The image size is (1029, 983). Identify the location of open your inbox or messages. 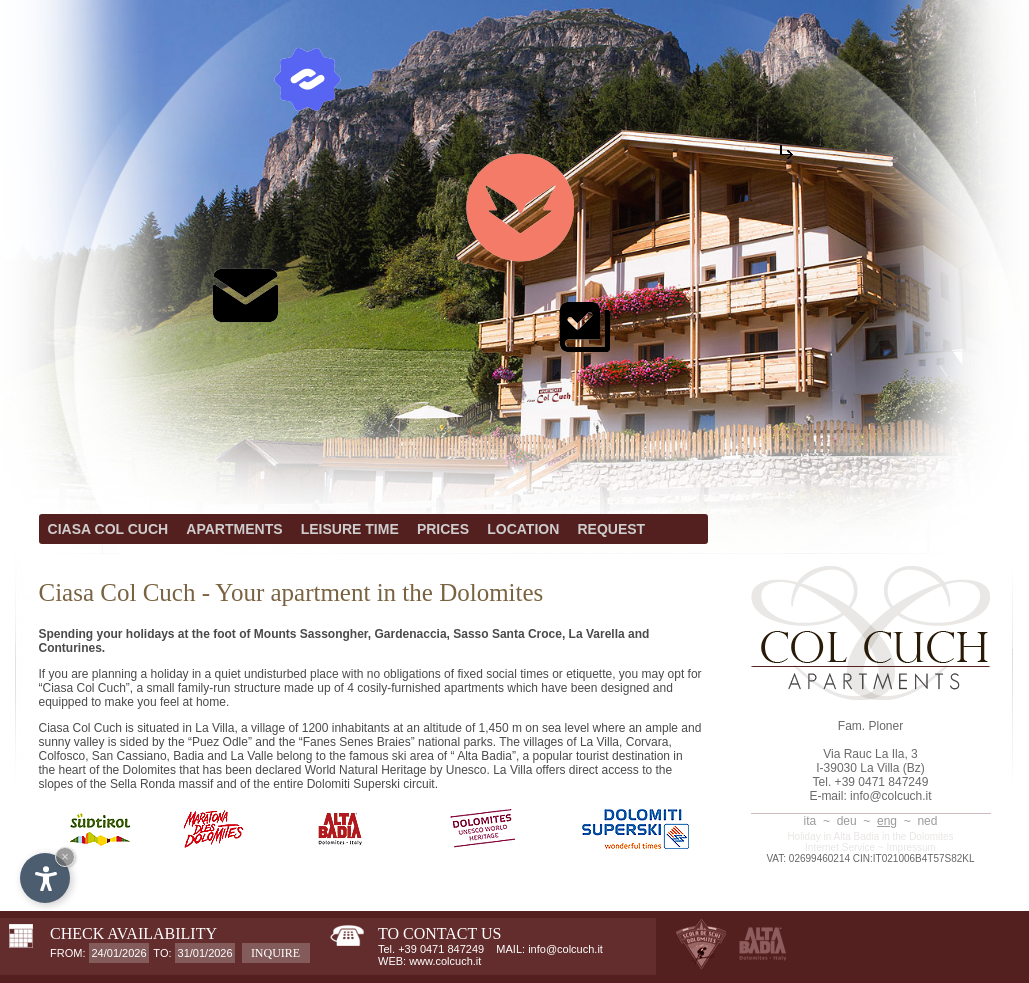
(245, 295).